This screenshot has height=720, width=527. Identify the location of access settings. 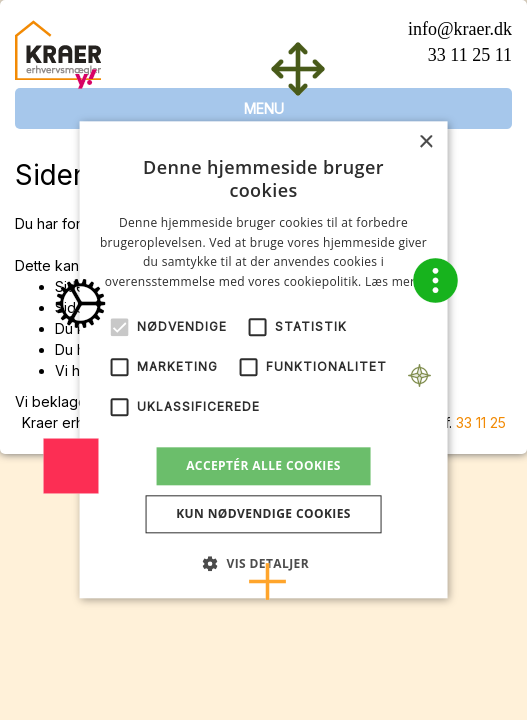
(80, 303).